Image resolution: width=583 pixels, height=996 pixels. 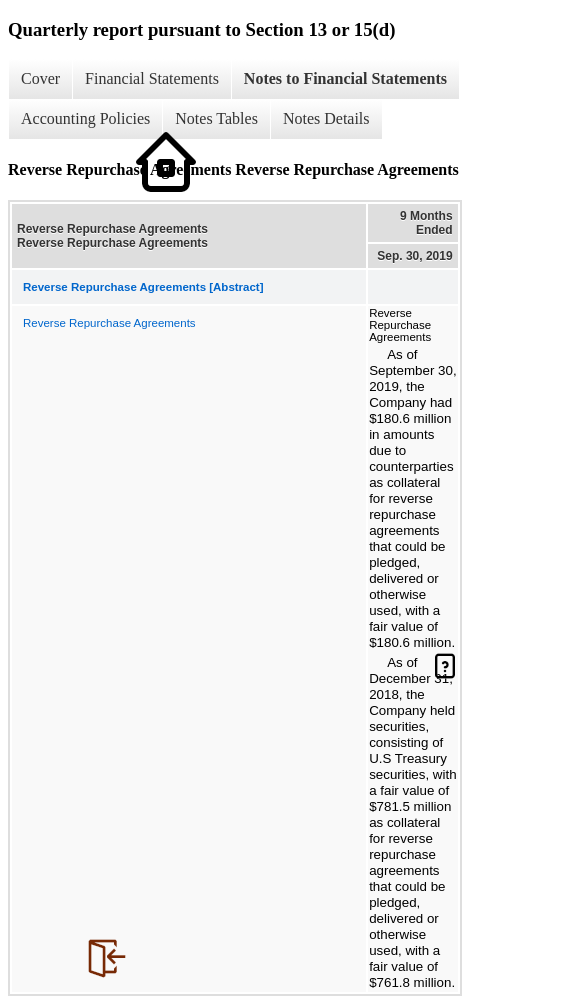 What do you see at coordinates (445, 666) in the screenshot?
I see `unknown or unrecognized device detected` at bounding box center [445, 666].